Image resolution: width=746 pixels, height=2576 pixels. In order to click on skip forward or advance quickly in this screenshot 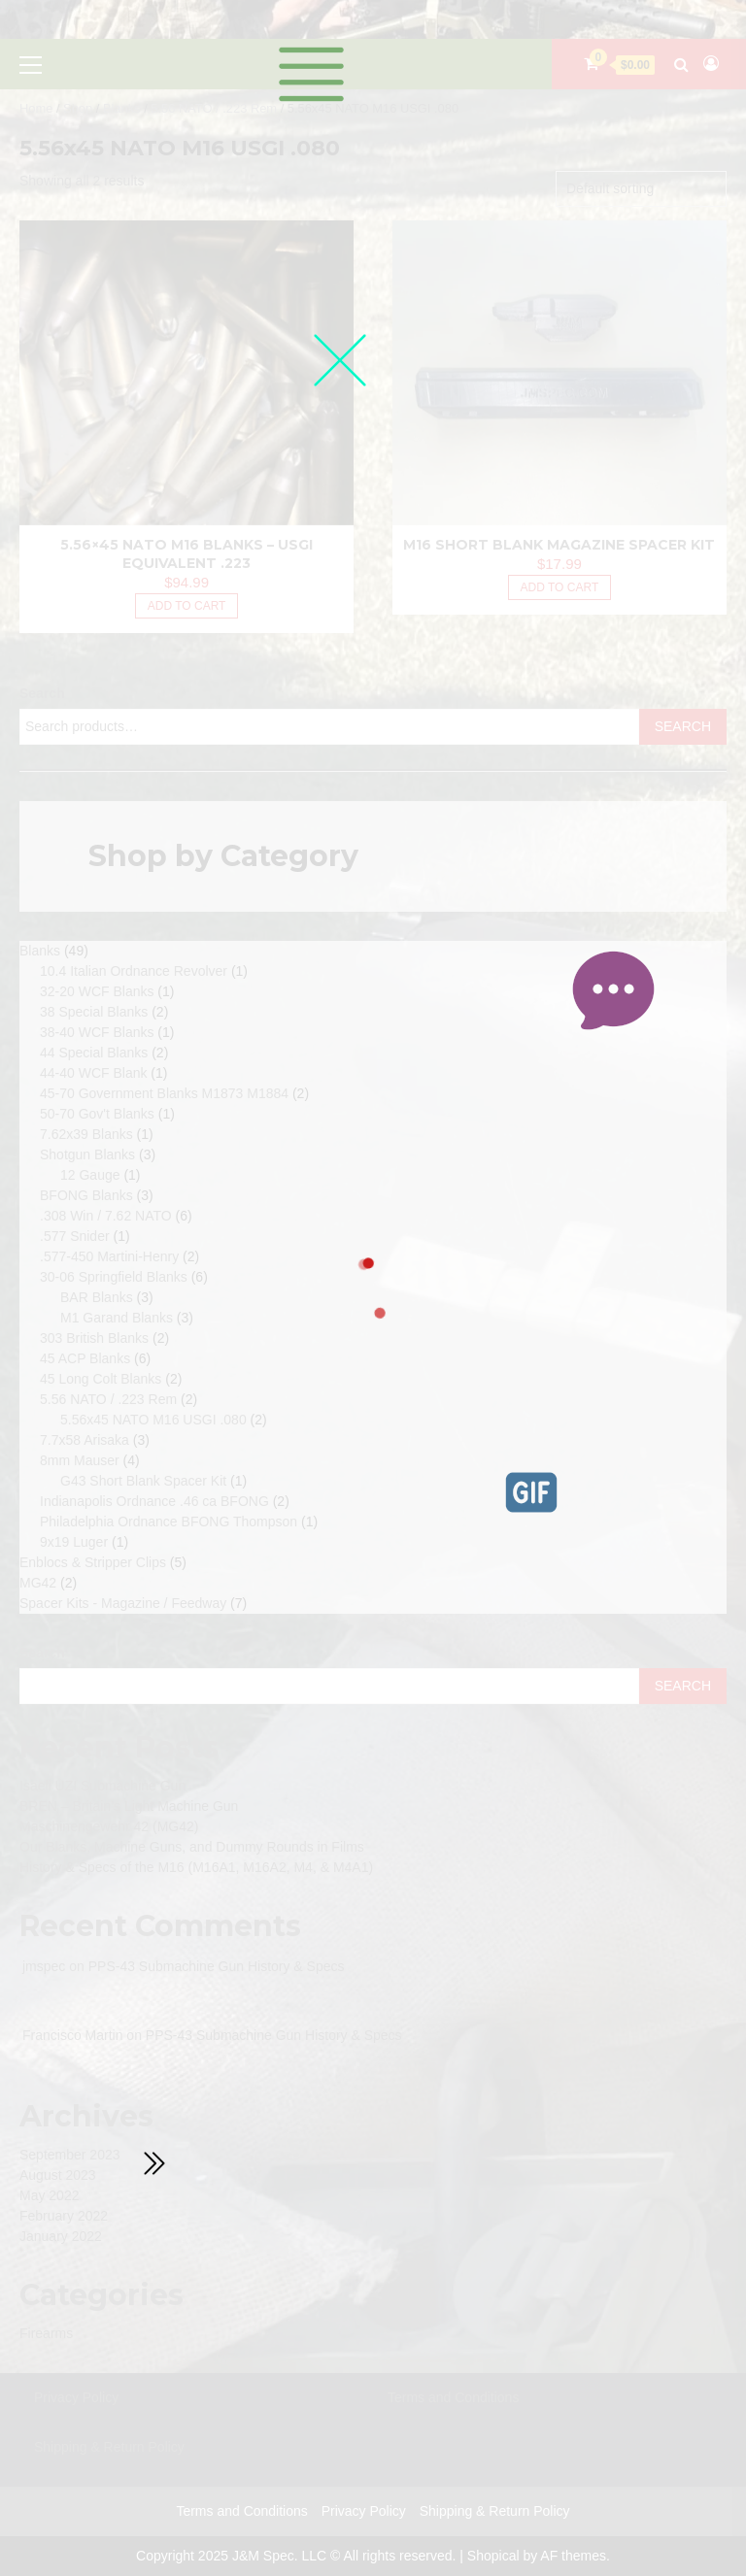, I will do `click(154, 2163)`.